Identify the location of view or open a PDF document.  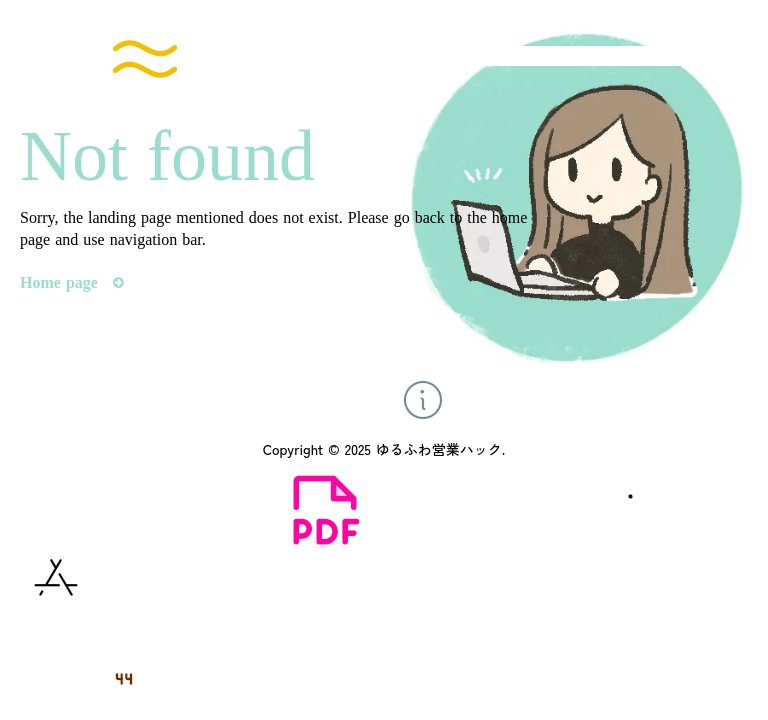
(325, 513).